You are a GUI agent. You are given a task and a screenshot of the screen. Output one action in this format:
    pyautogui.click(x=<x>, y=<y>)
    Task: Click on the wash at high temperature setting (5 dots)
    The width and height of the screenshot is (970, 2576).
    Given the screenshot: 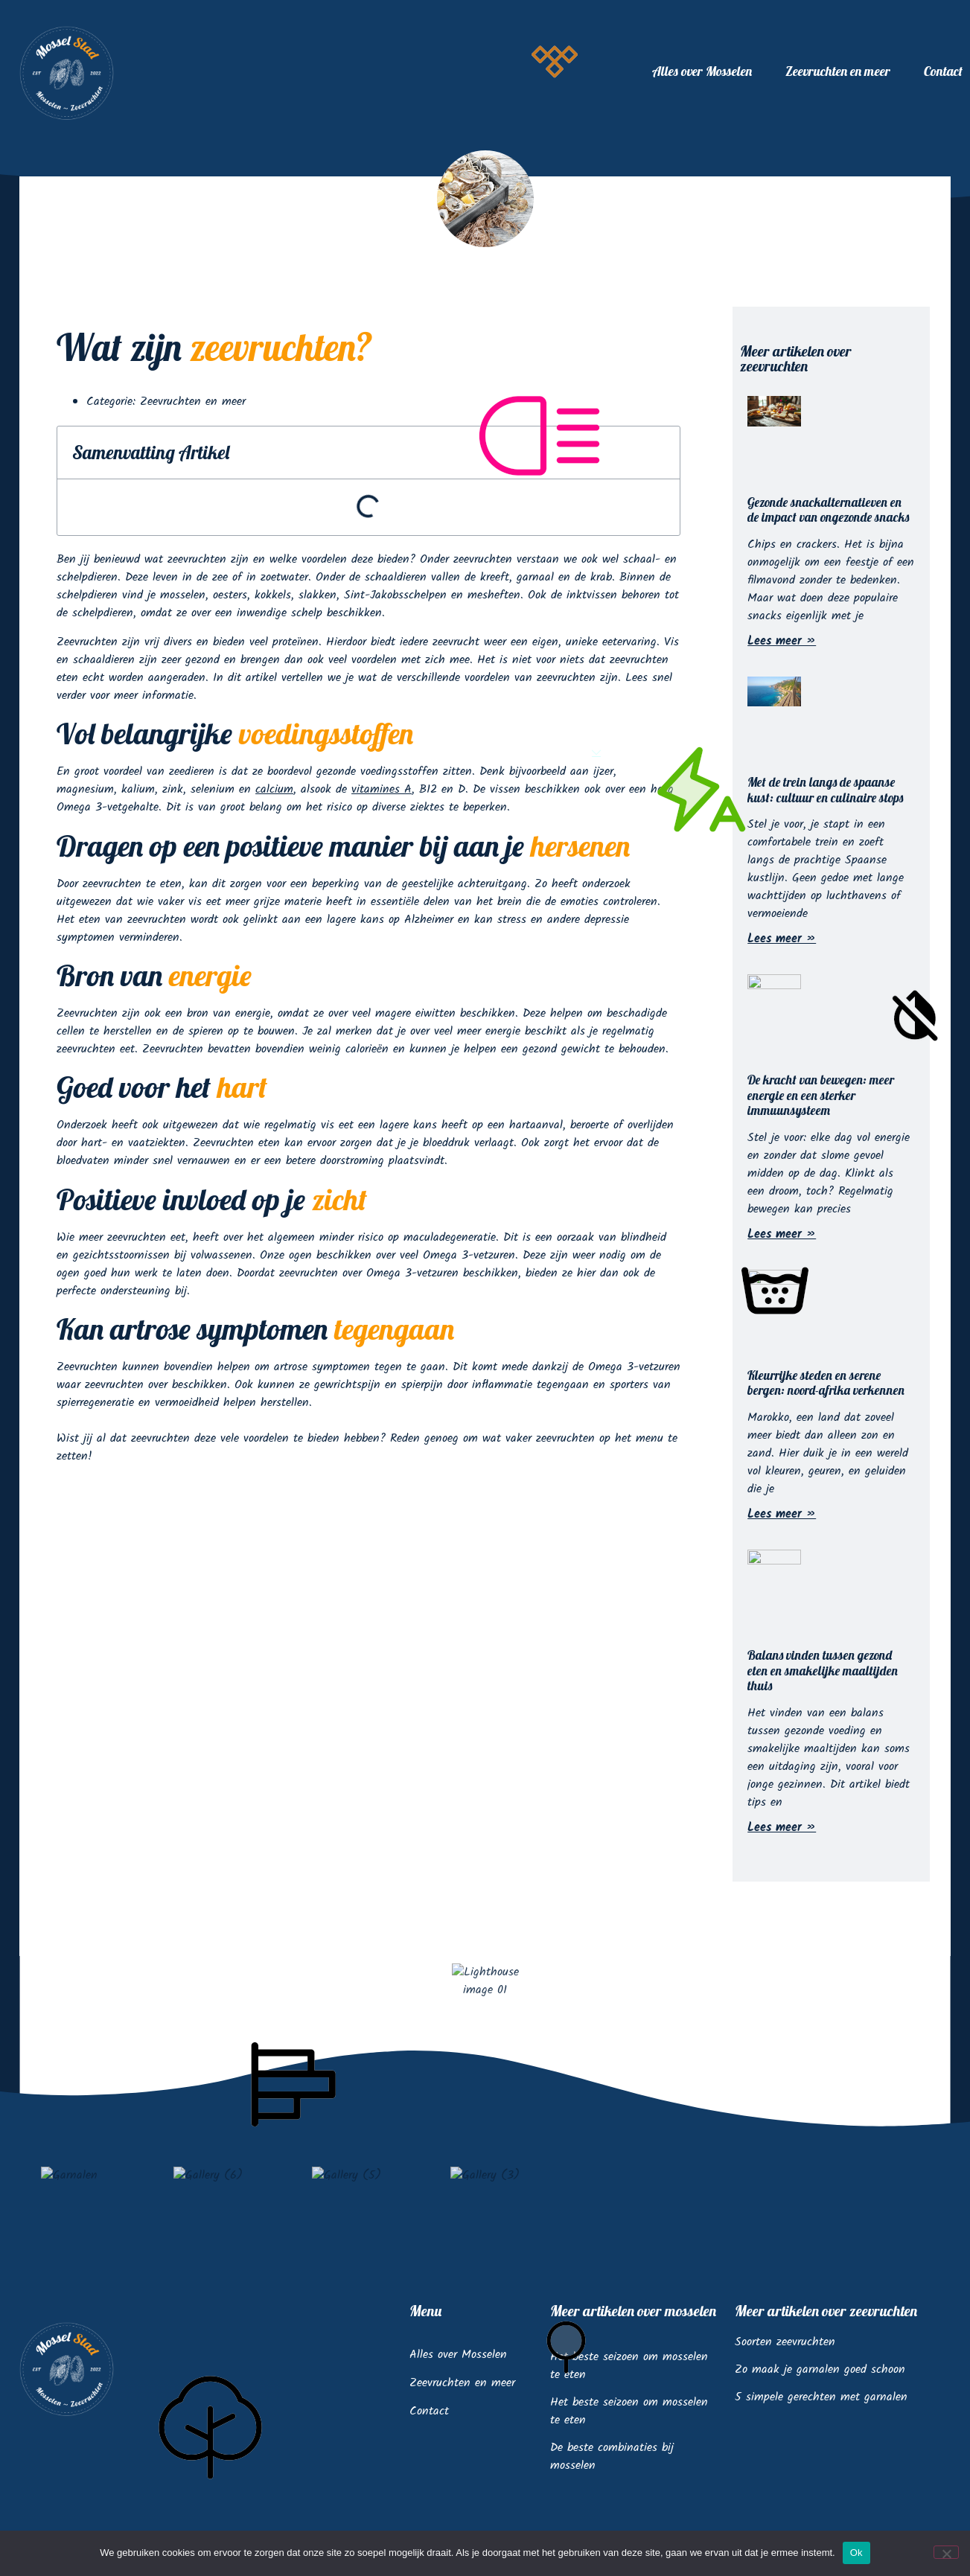 What is the action you would take?
    pyautogui.click(x=775, y=1291)
    